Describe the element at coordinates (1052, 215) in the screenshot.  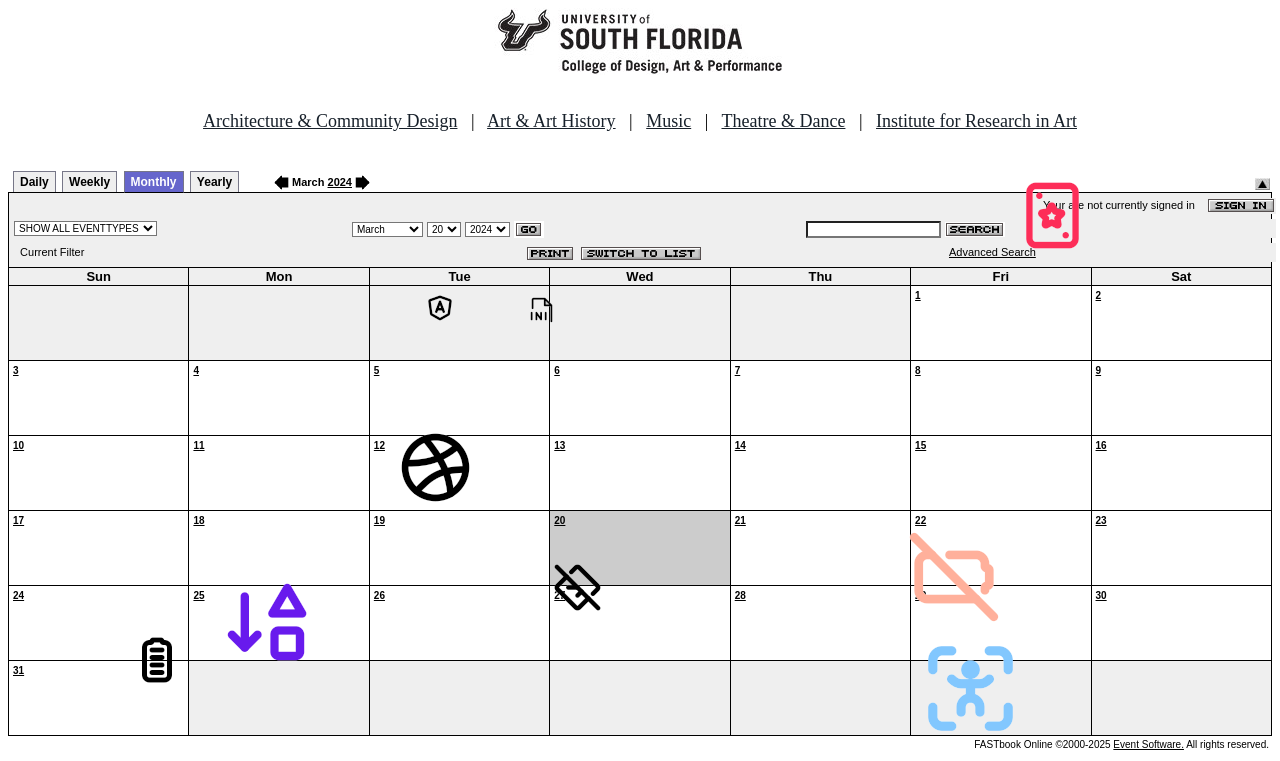
I see `view starred or favorite card in a card game` at that location.